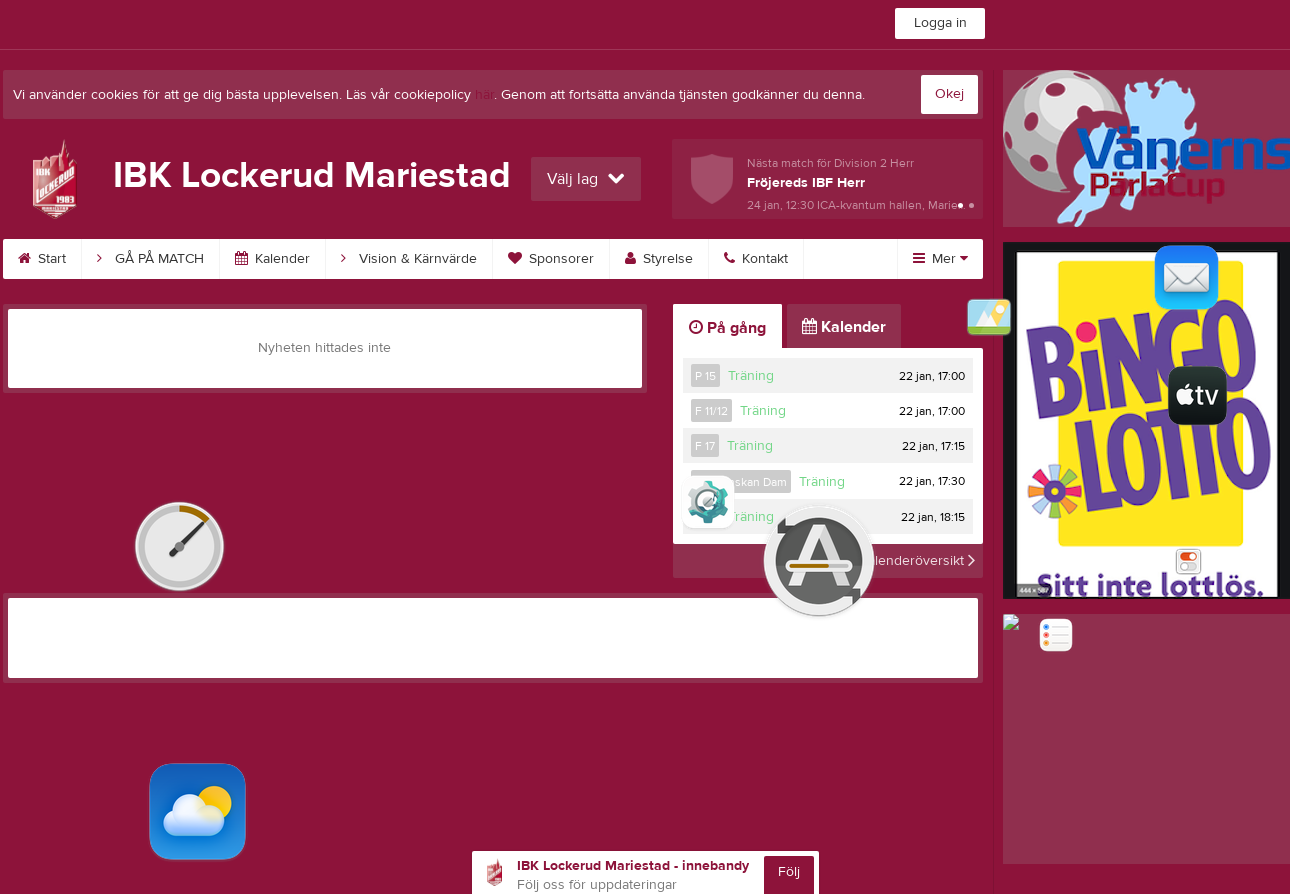  Describe the element at coordinates (1188, 561) in the screenshot. I see `open desktop preferences or settings` at that location.